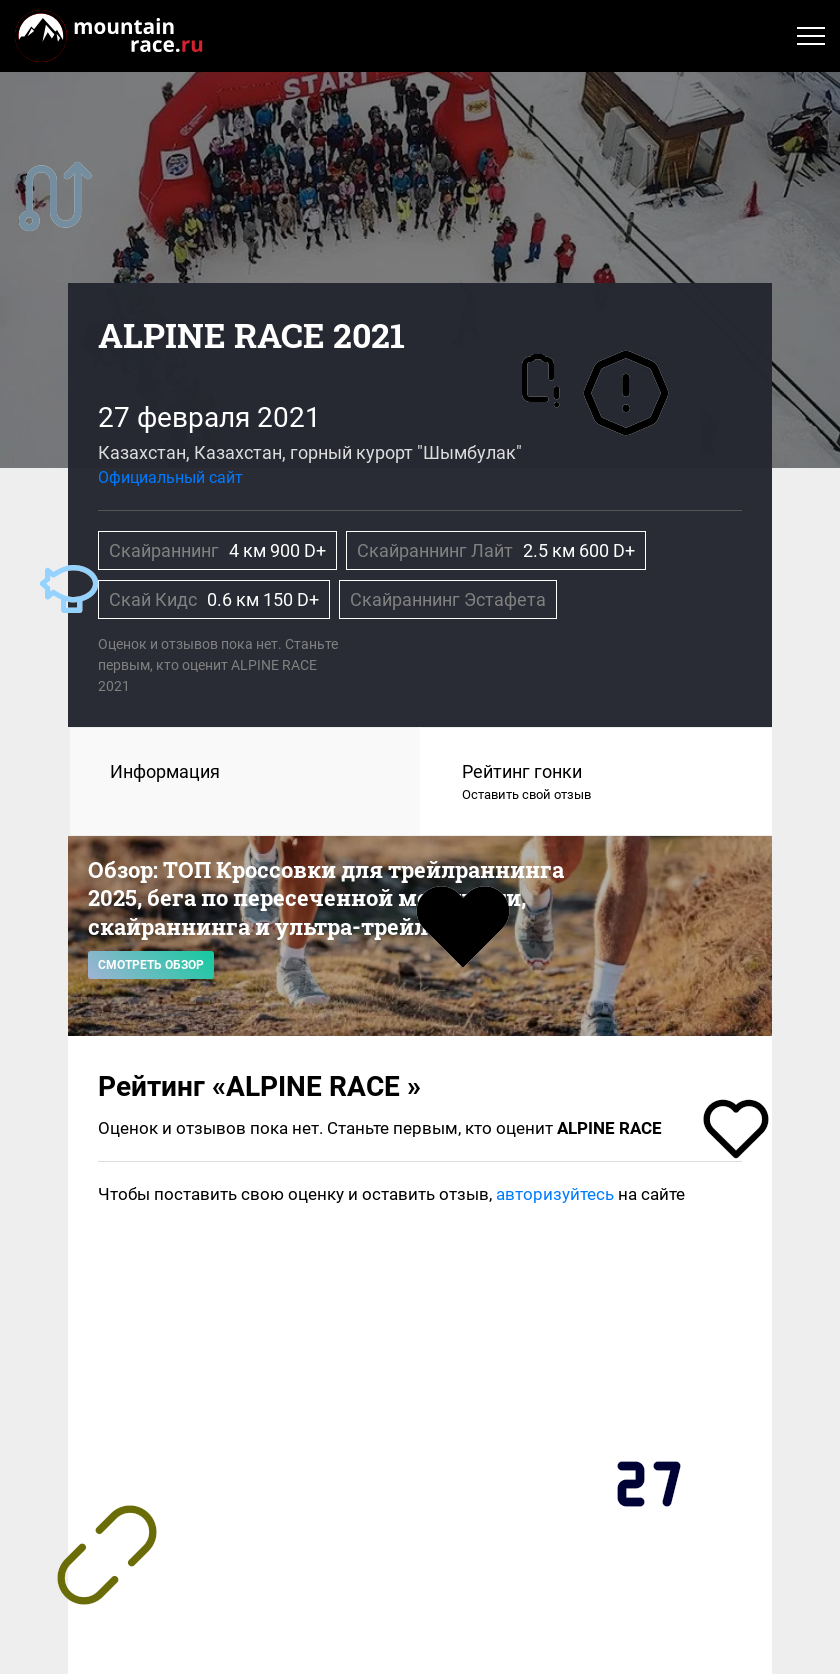  What do you see at coordinates (463, 926) in the screenshot?
I see `indicates a favorited or liked item` at bounding box center [463, 926].